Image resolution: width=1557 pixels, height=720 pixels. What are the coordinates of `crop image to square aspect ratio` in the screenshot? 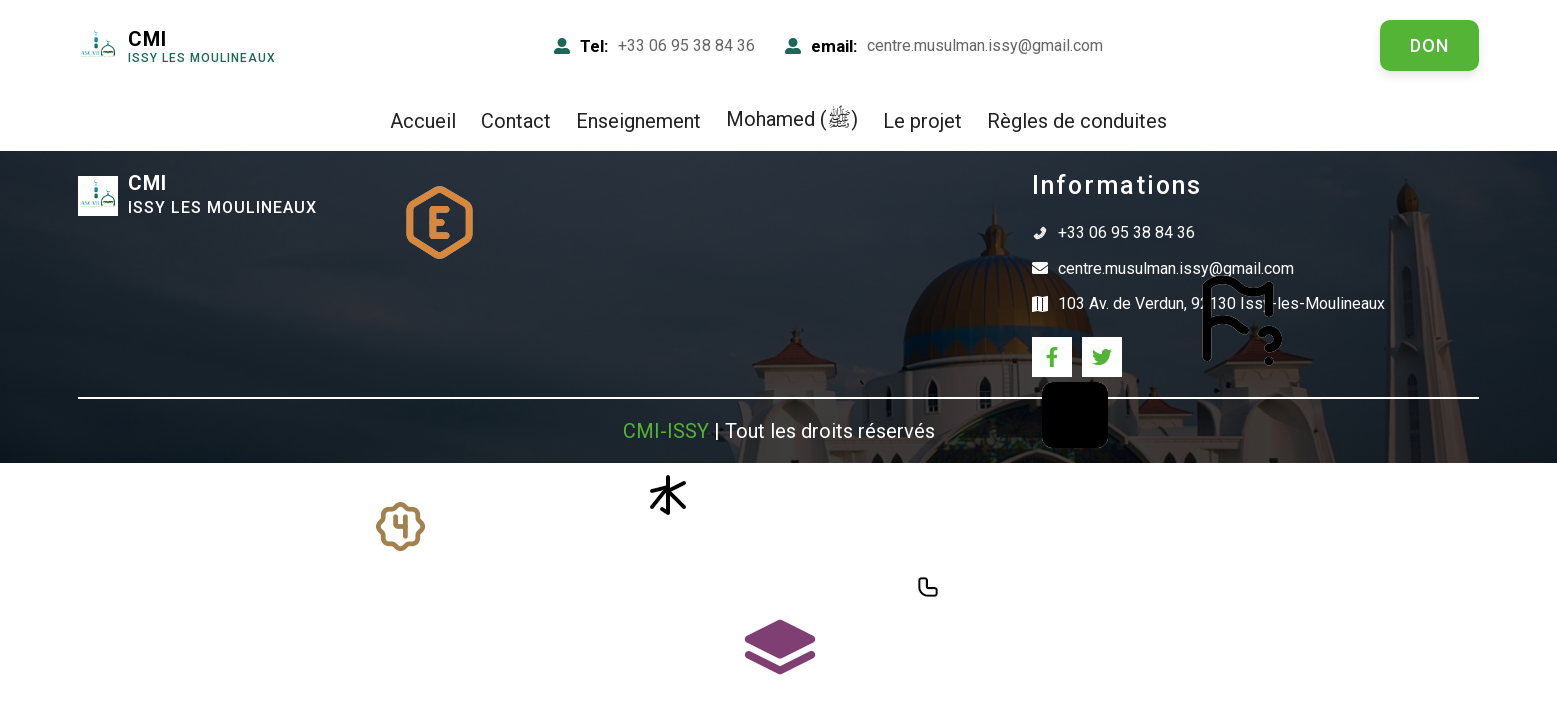 It's located at (1075, 415).